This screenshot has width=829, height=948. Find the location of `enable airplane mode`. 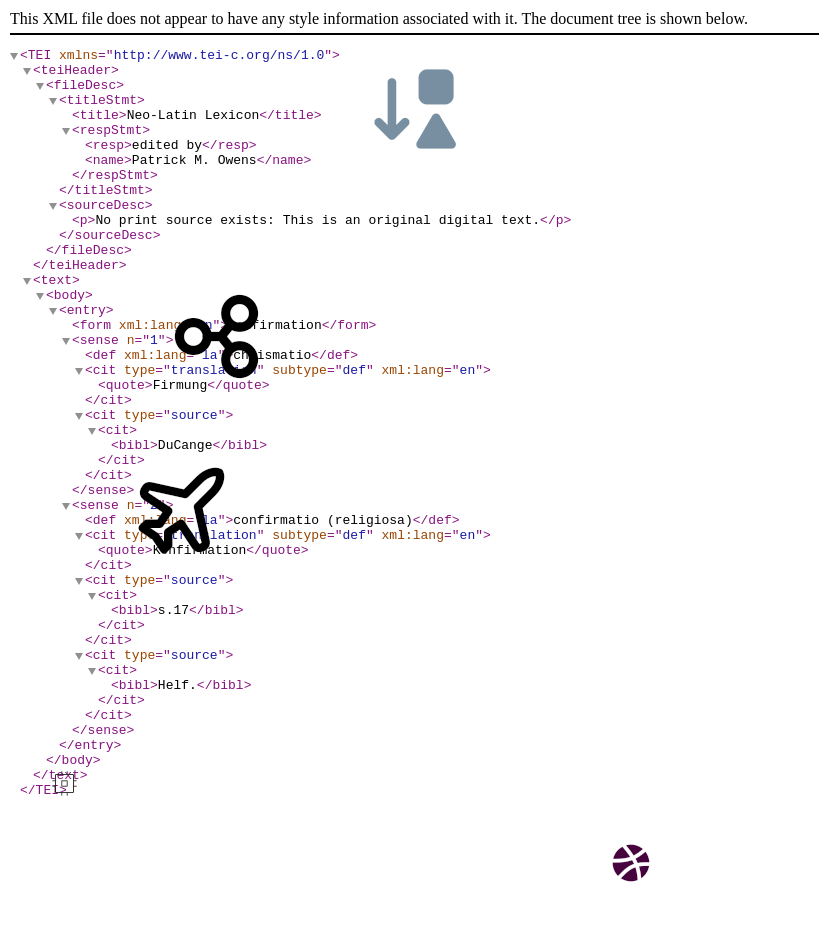

enable airplane mode is located at coordinates (181, 511).